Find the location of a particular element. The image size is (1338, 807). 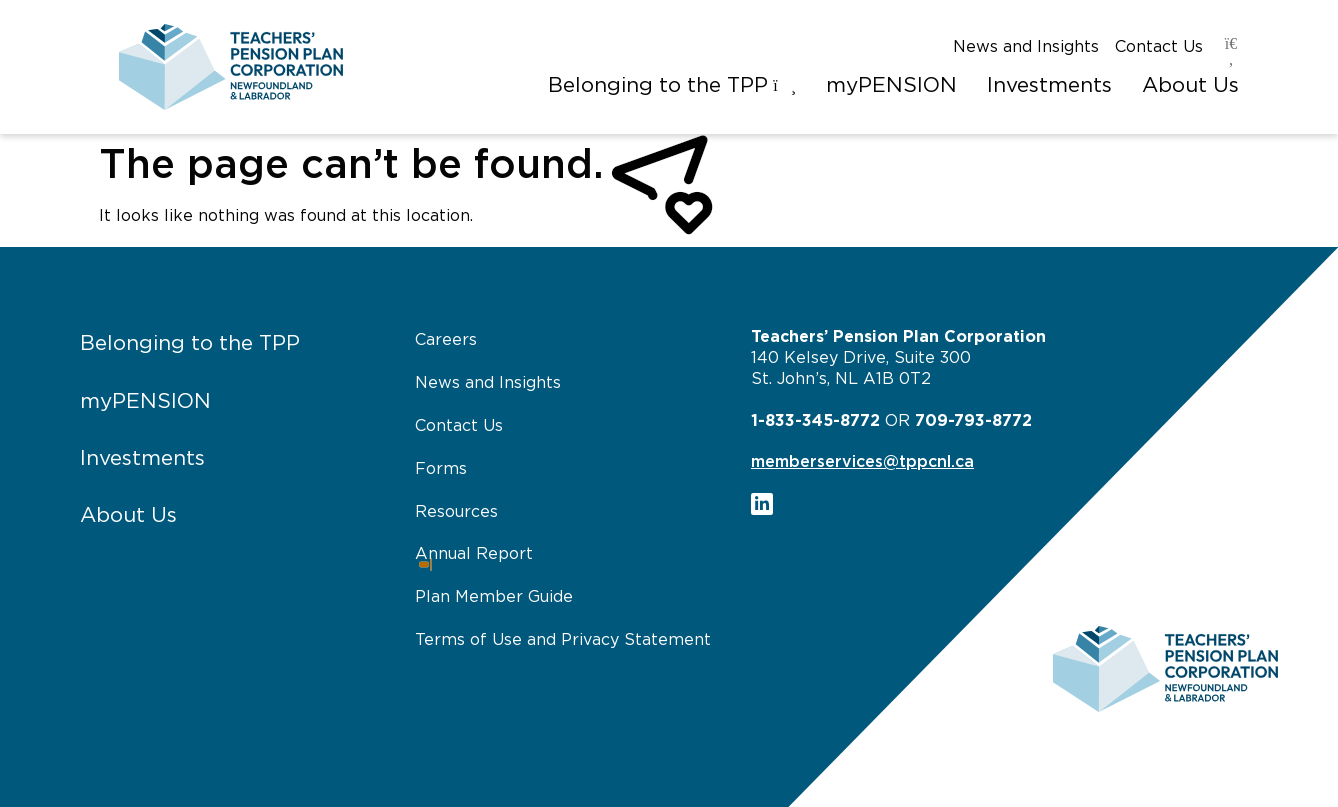

align selected element to the right is located at coordinates (425, 564).